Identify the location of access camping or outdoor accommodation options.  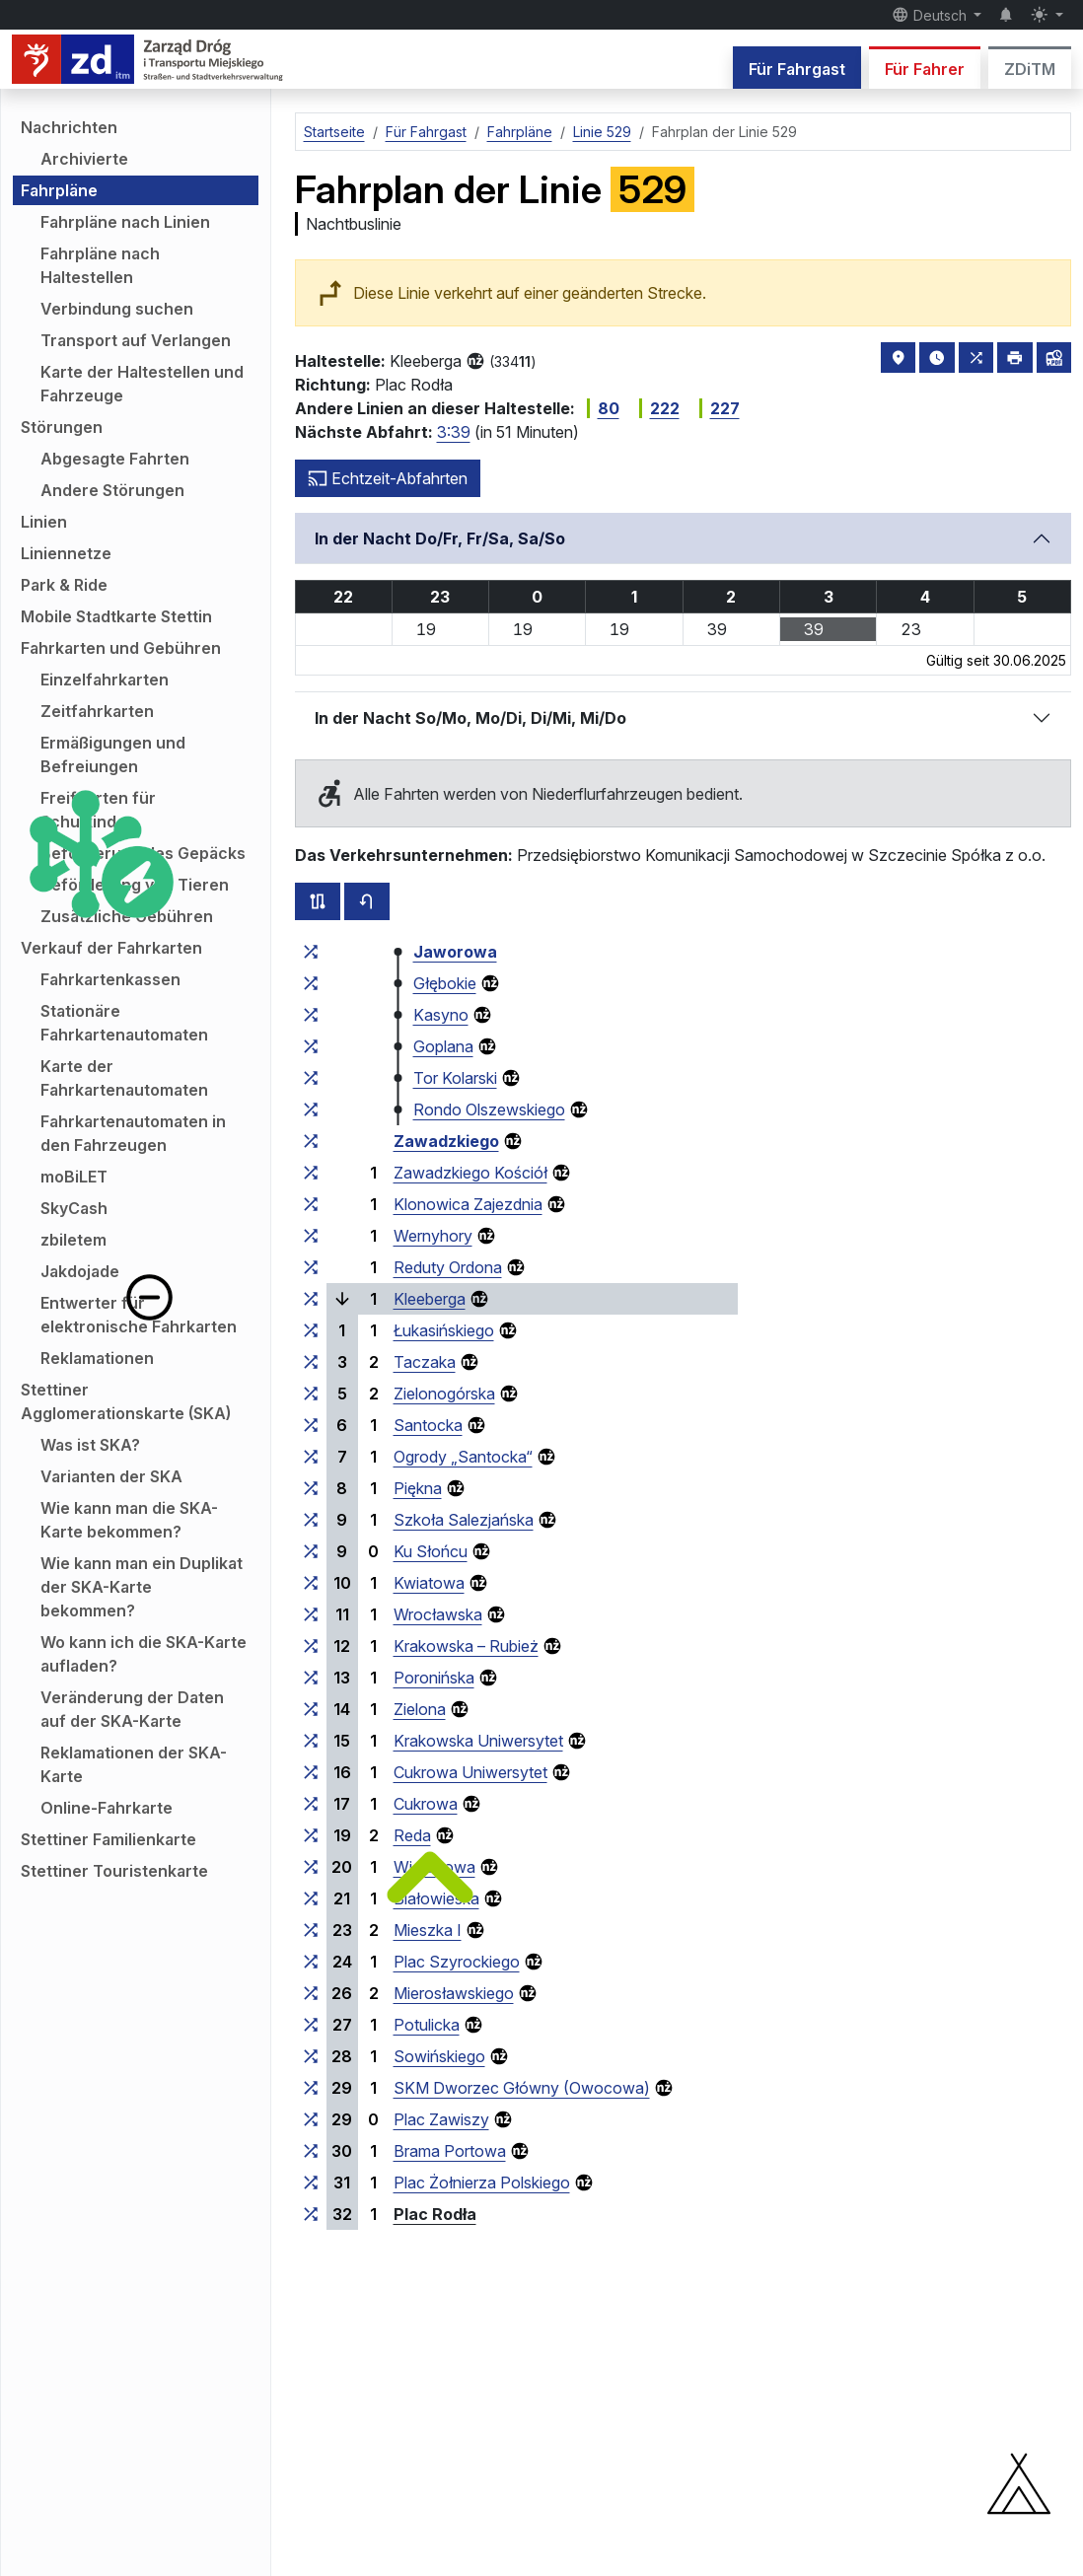
(1019, 2487).